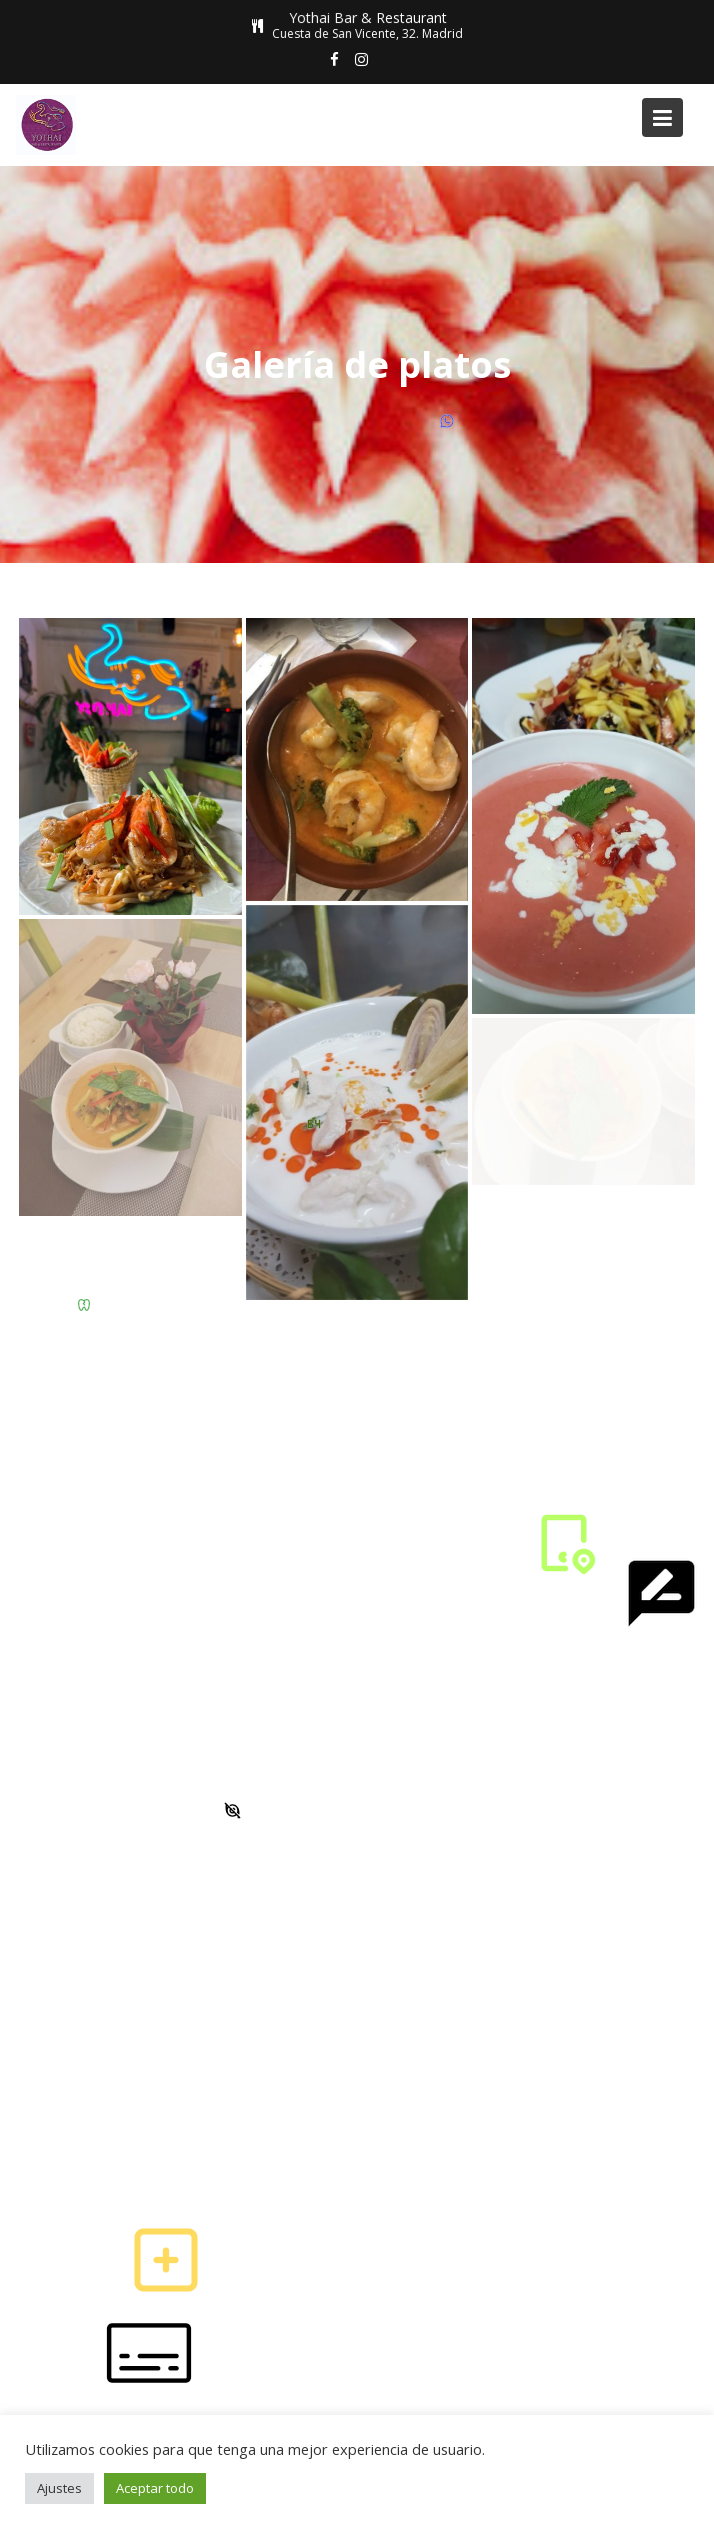 Image resolution: width=714 pixels, height=2534 pixels. What do you see at coordinates (314, 1124) in the screenshot?
I see `indicates a 64-bit system or application` at bounding box center [314, 1124].